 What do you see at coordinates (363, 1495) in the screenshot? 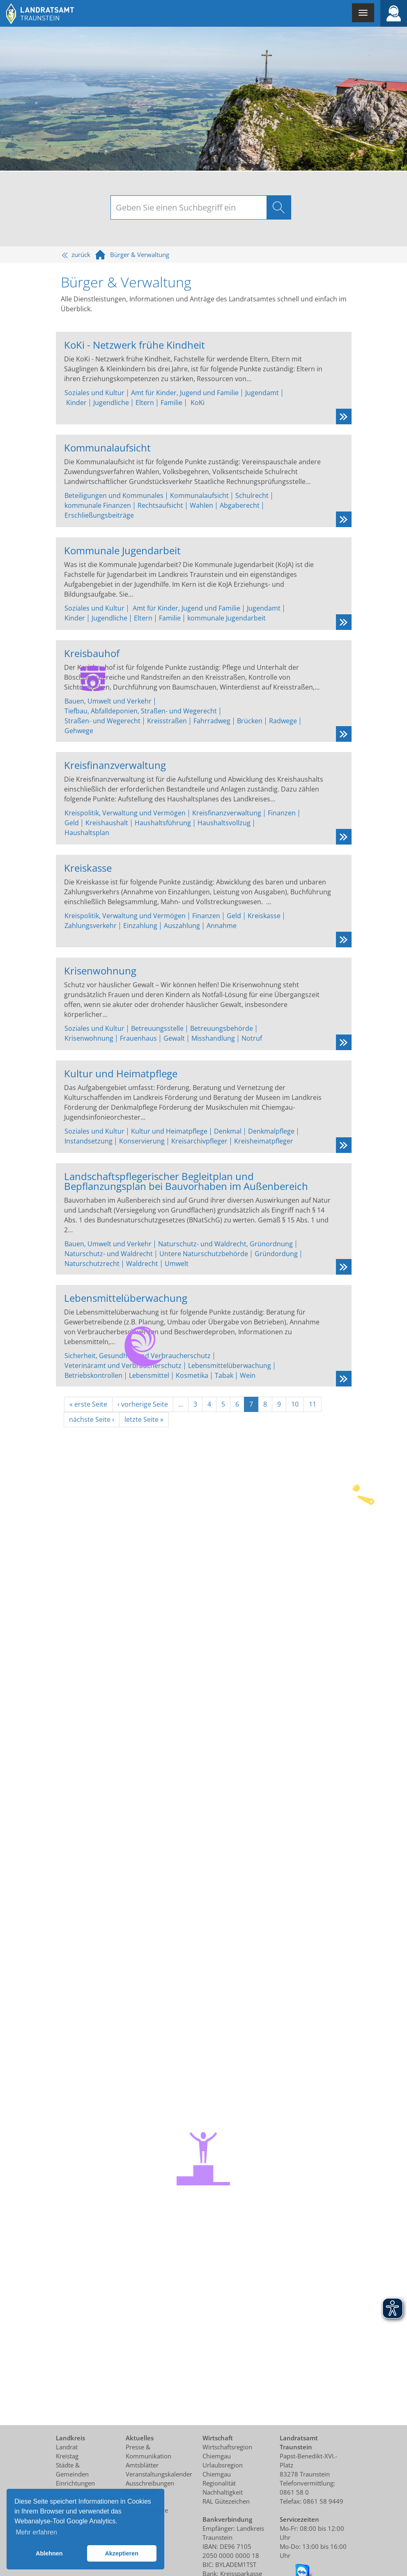
I see `play pinball game` at bounding box center [363, 1495].